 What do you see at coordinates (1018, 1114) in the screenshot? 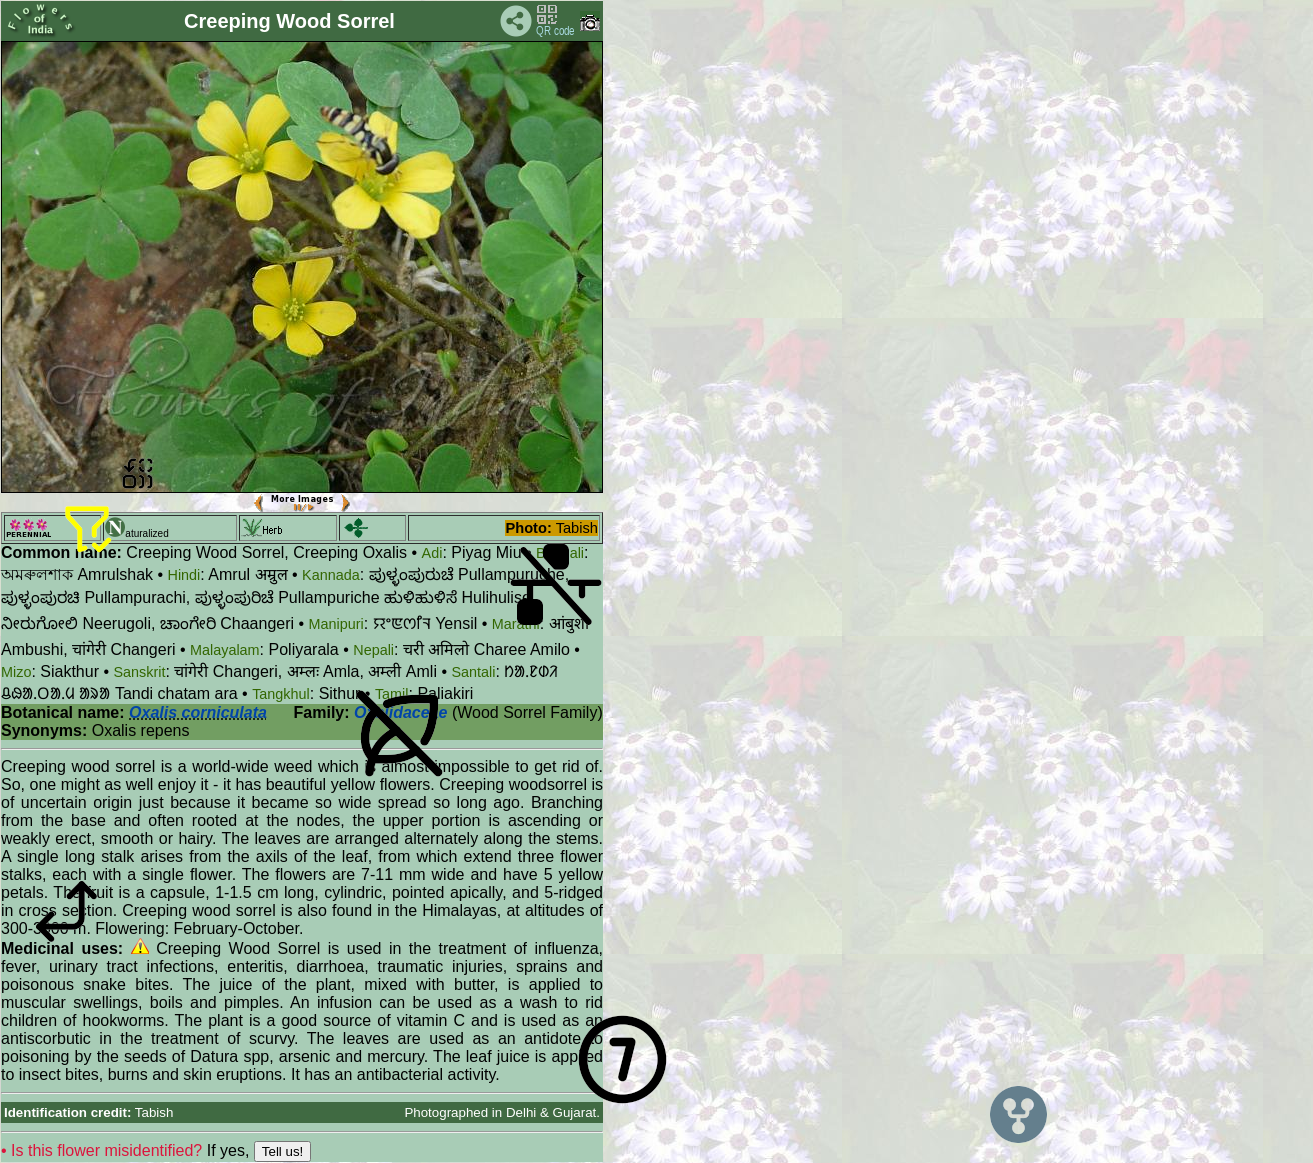
I see `indicates a forked repository in your activity feed` at bounding box center [1018, 1114].